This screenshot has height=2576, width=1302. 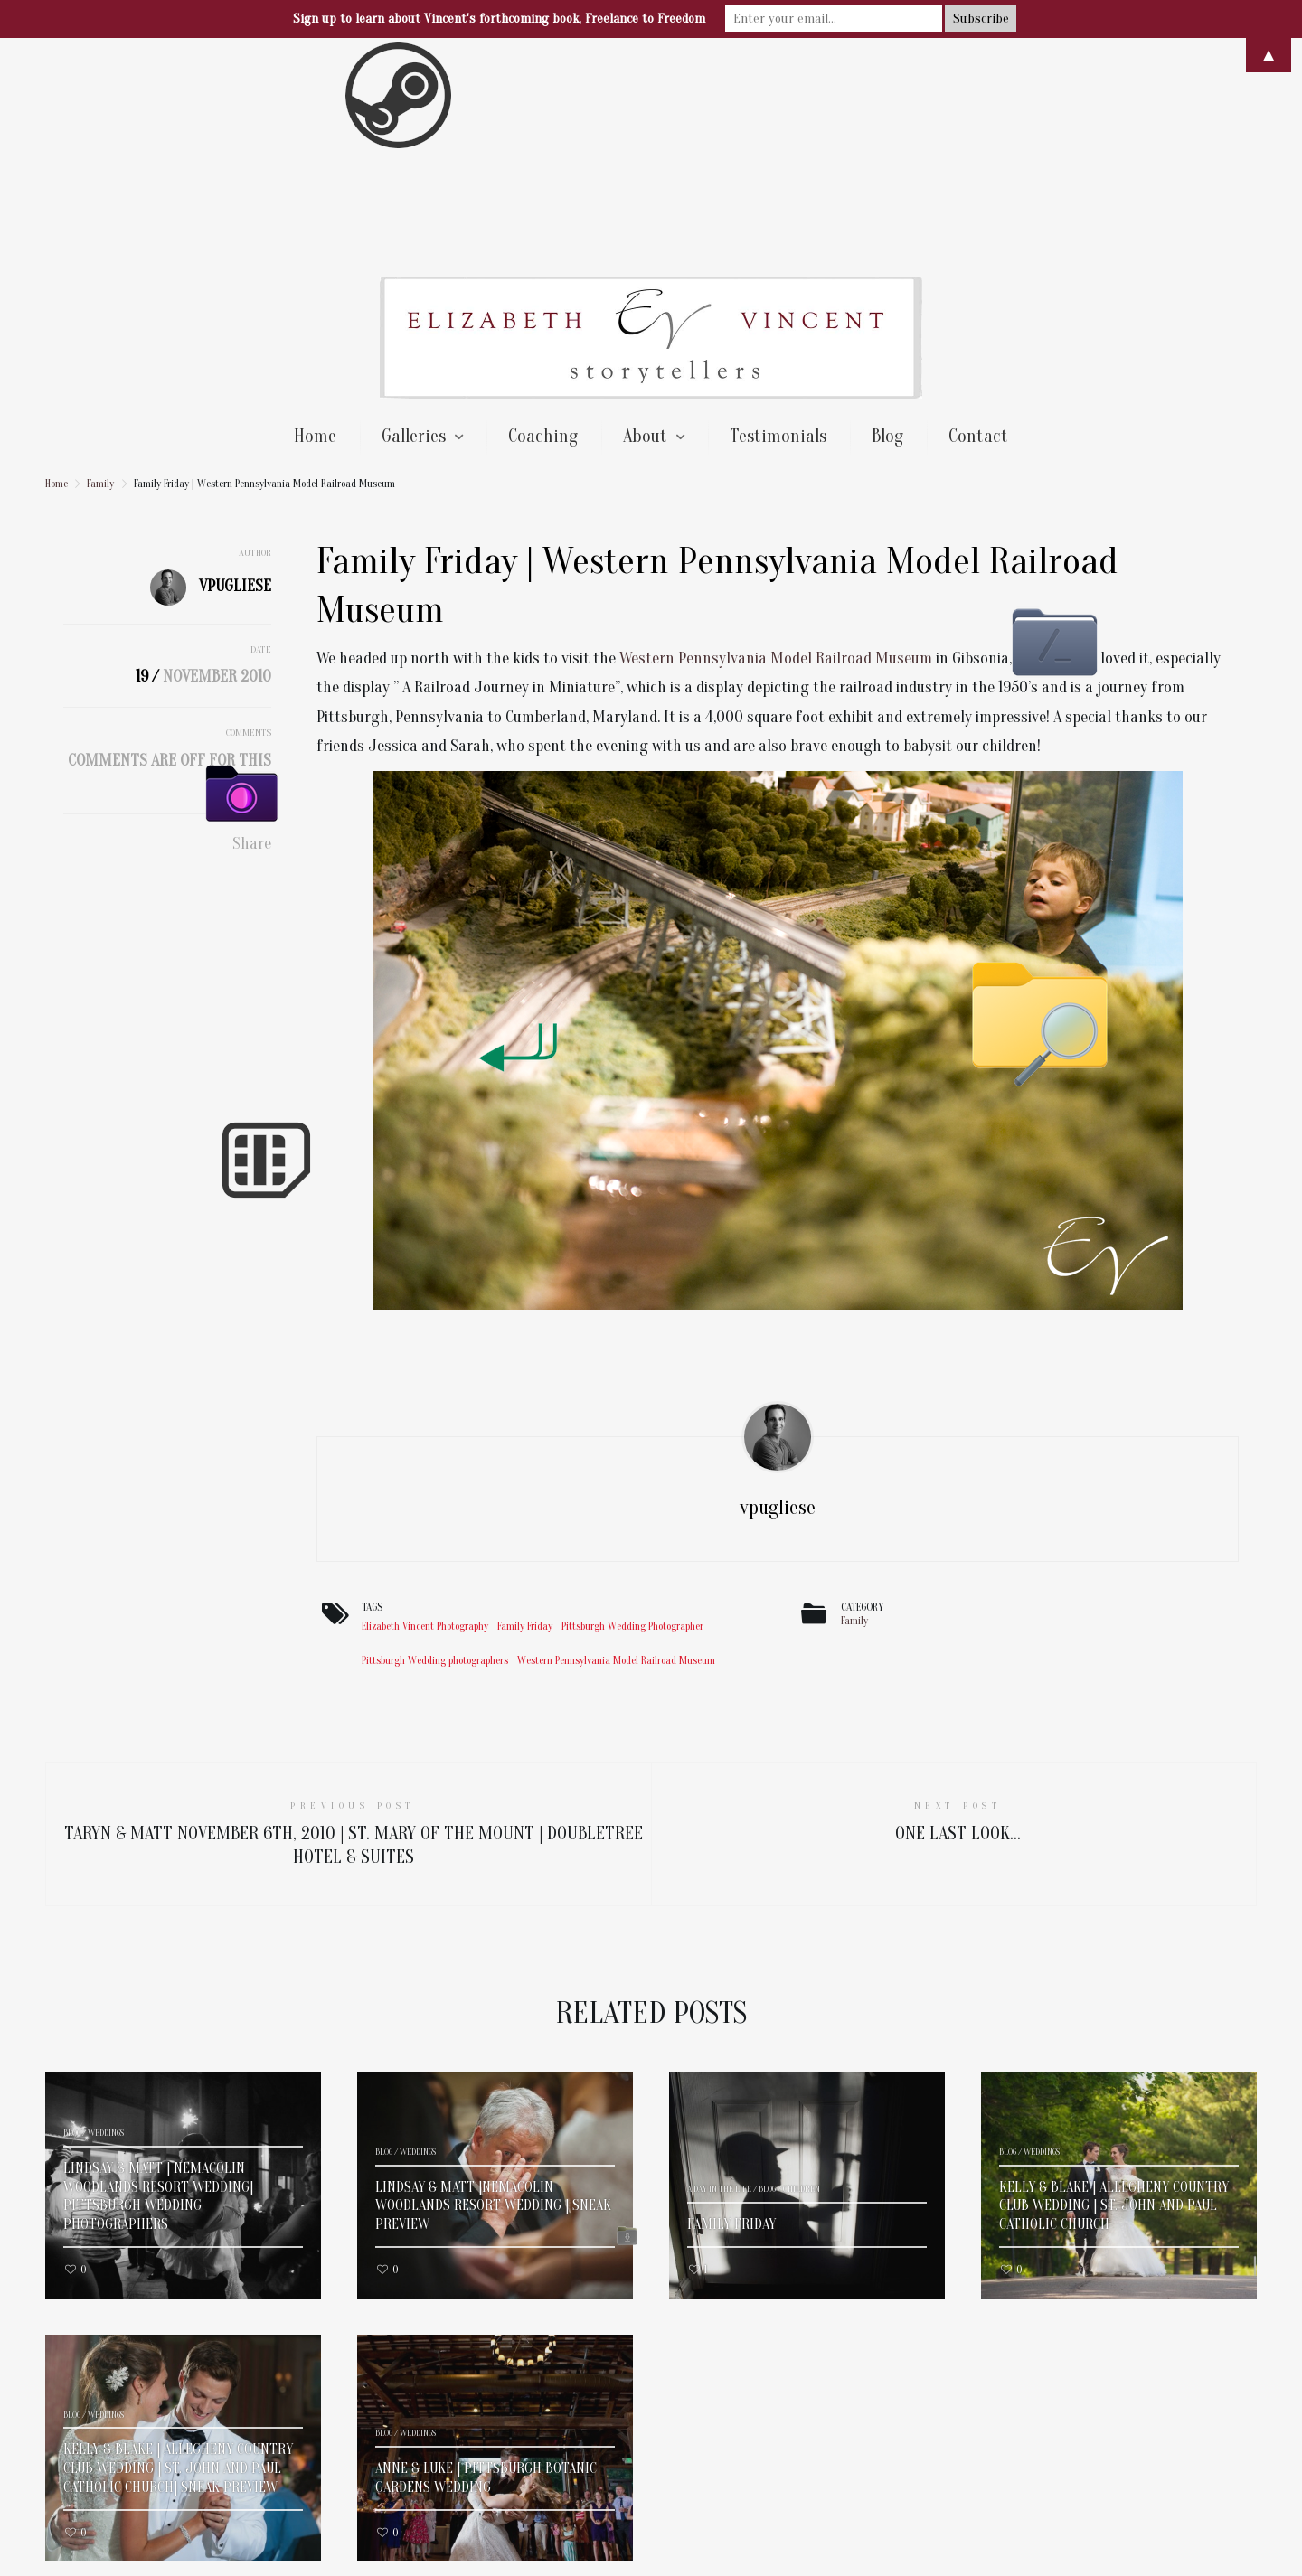 I want to click on search within folder contents, so click(x=1040, y=1019).